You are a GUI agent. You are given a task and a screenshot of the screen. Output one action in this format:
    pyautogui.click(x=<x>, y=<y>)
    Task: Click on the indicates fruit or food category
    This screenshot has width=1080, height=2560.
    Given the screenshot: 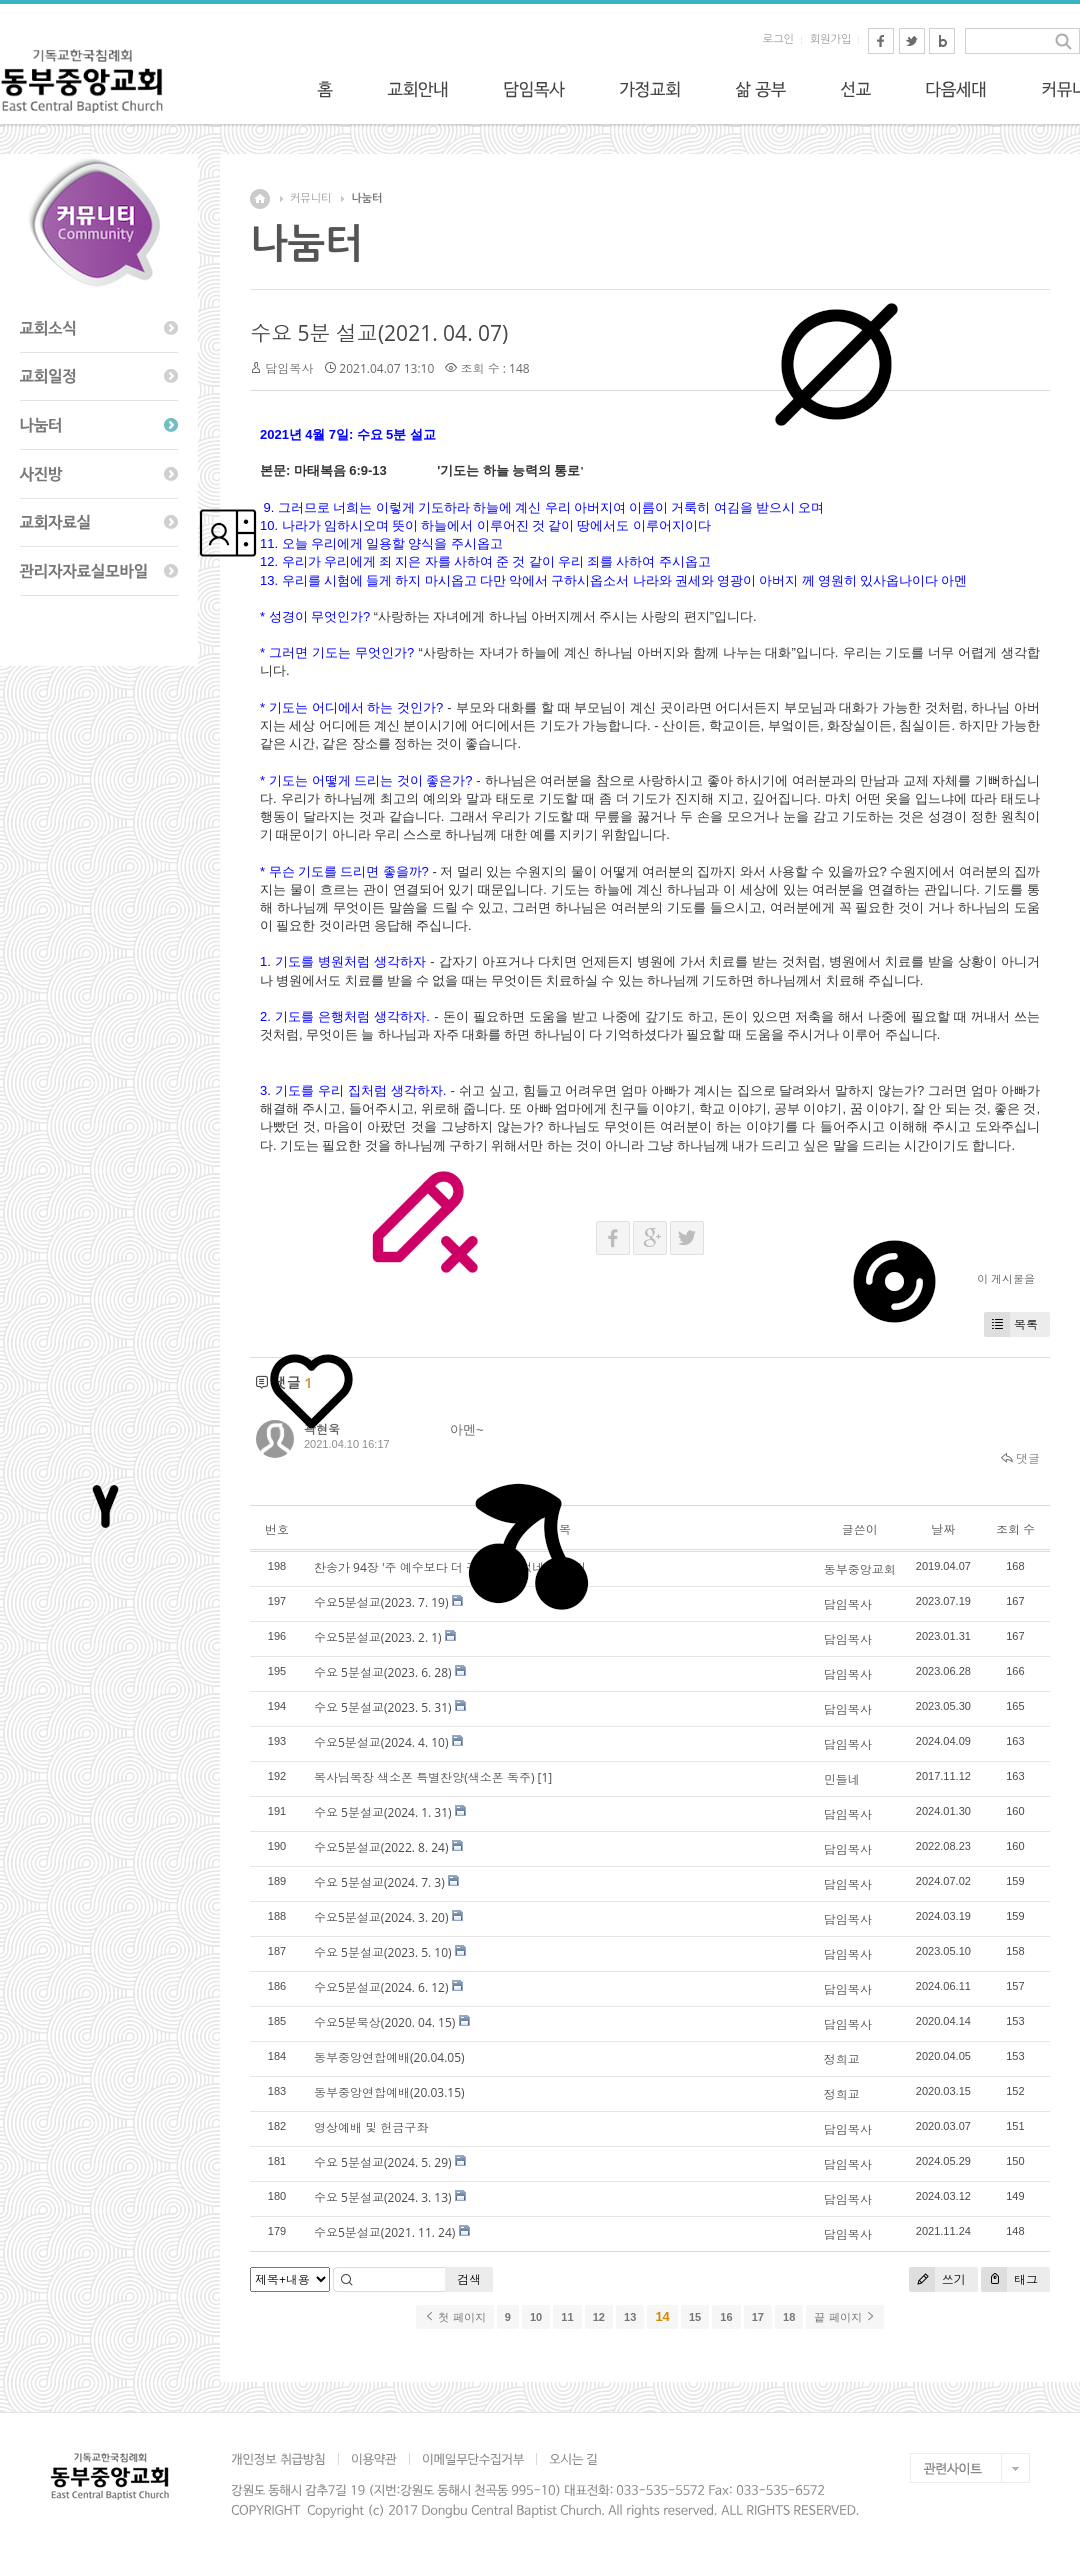 What is the action you would take?
    pyautogui.click(x=528, y=1543)
    